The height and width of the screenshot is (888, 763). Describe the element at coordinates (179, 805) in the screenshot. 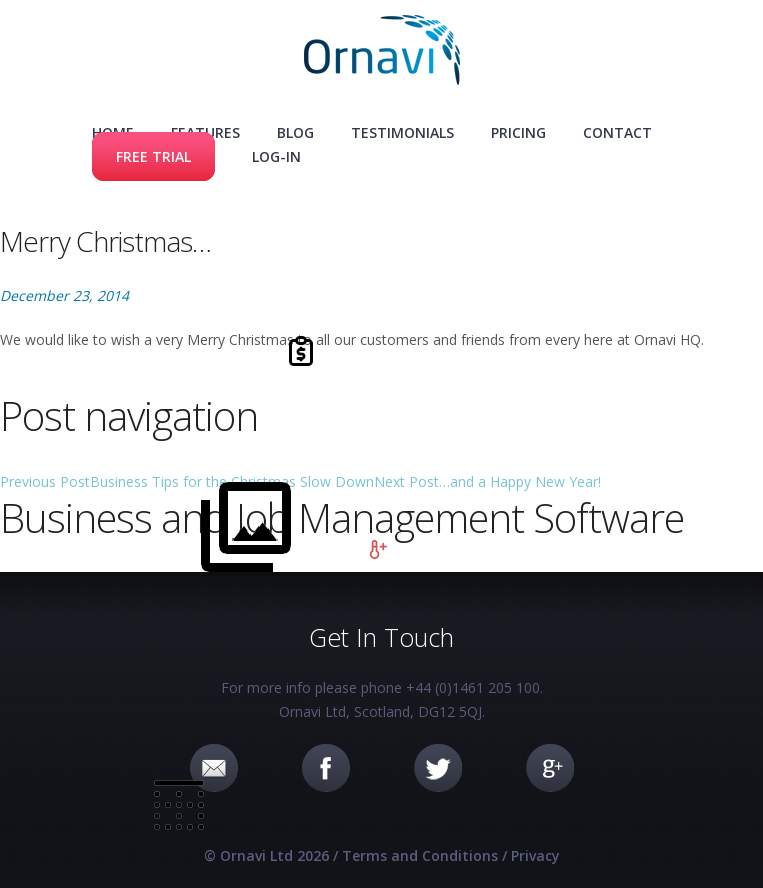

I see `apply border to top edge of cell or element` at that location.